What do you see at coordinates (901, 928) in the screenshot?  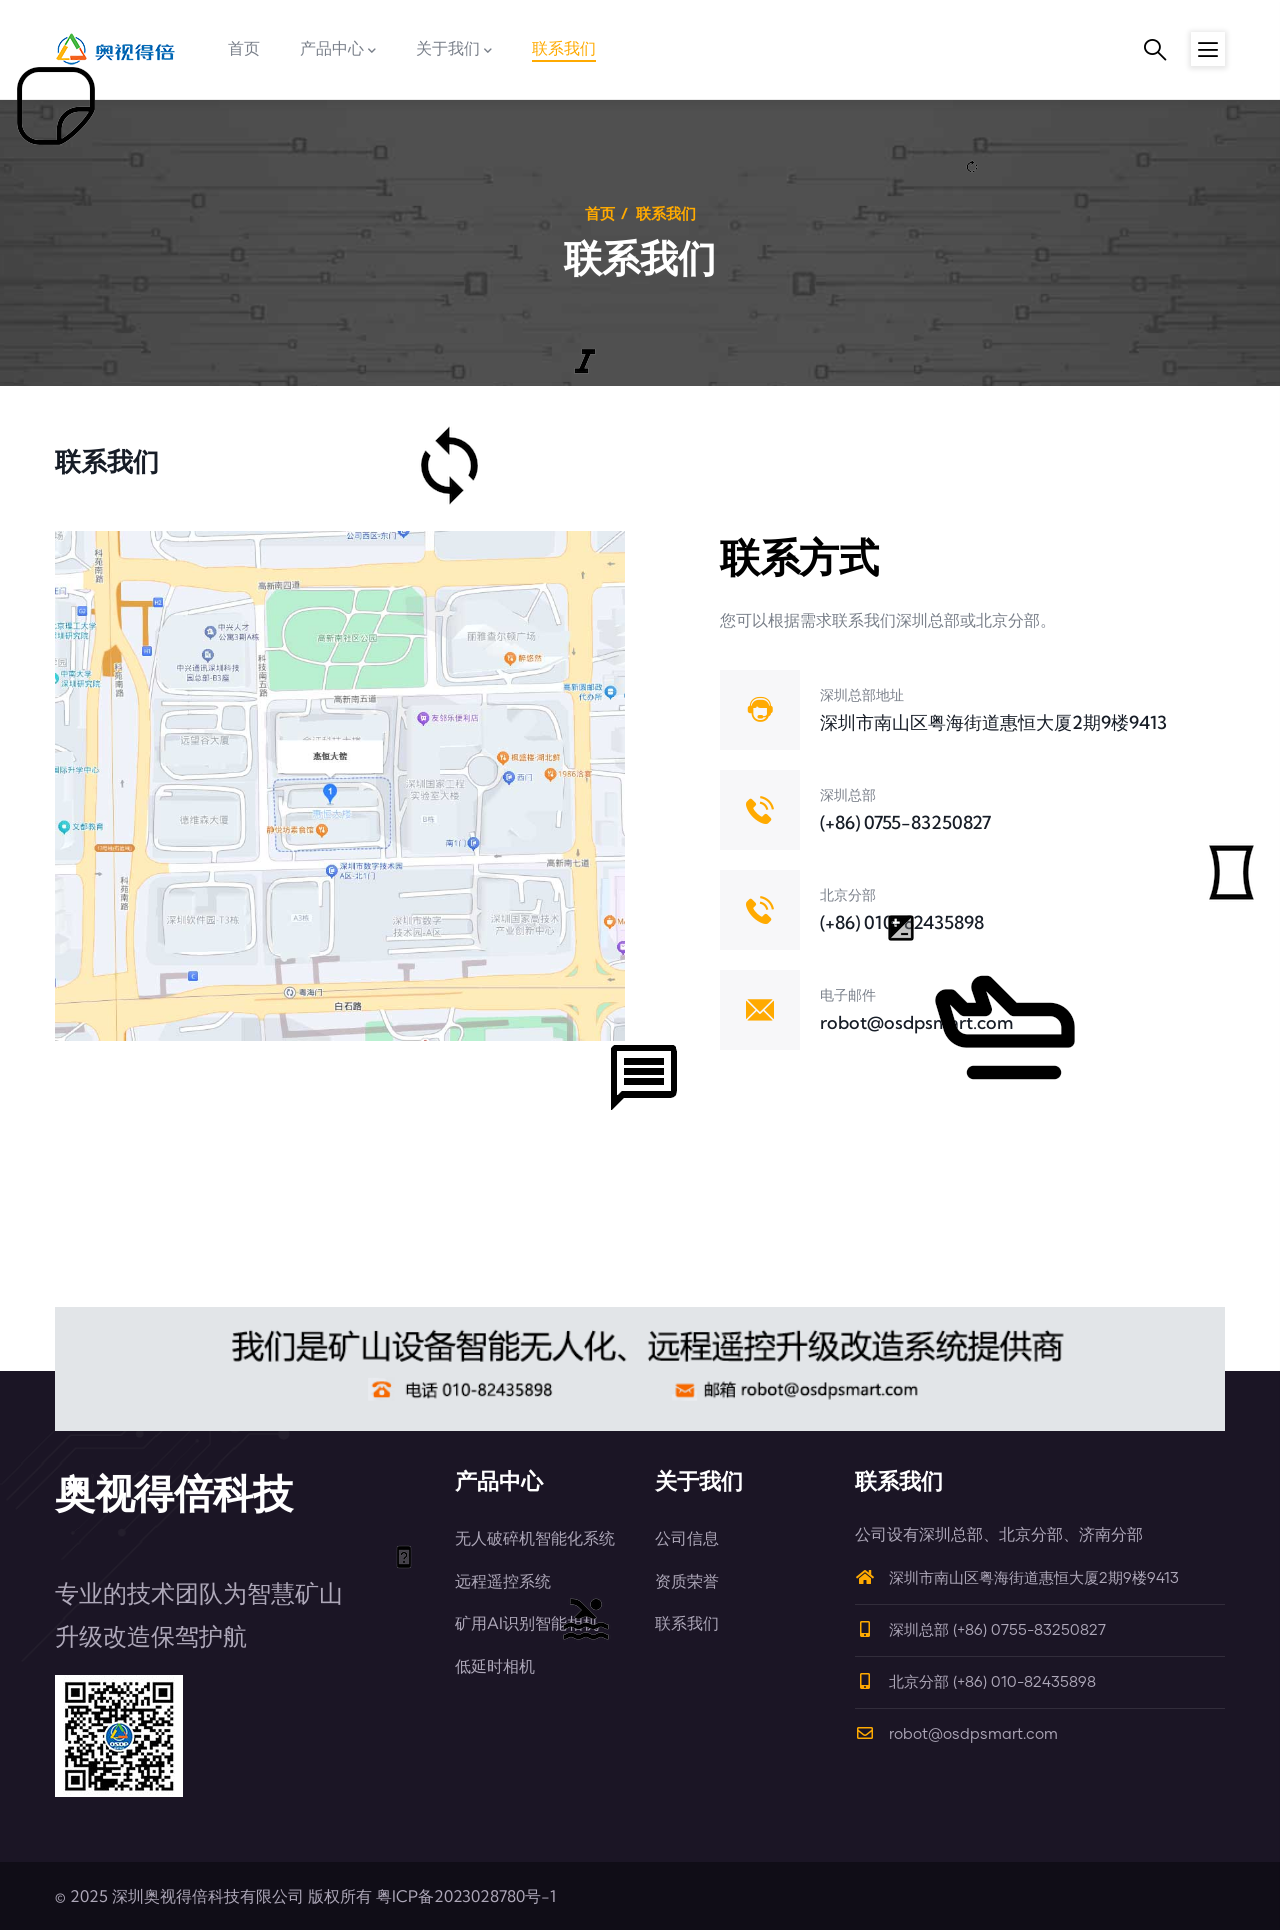 I see `adjust camera ISO sensitivity settings` at bounding box center [901, 928].